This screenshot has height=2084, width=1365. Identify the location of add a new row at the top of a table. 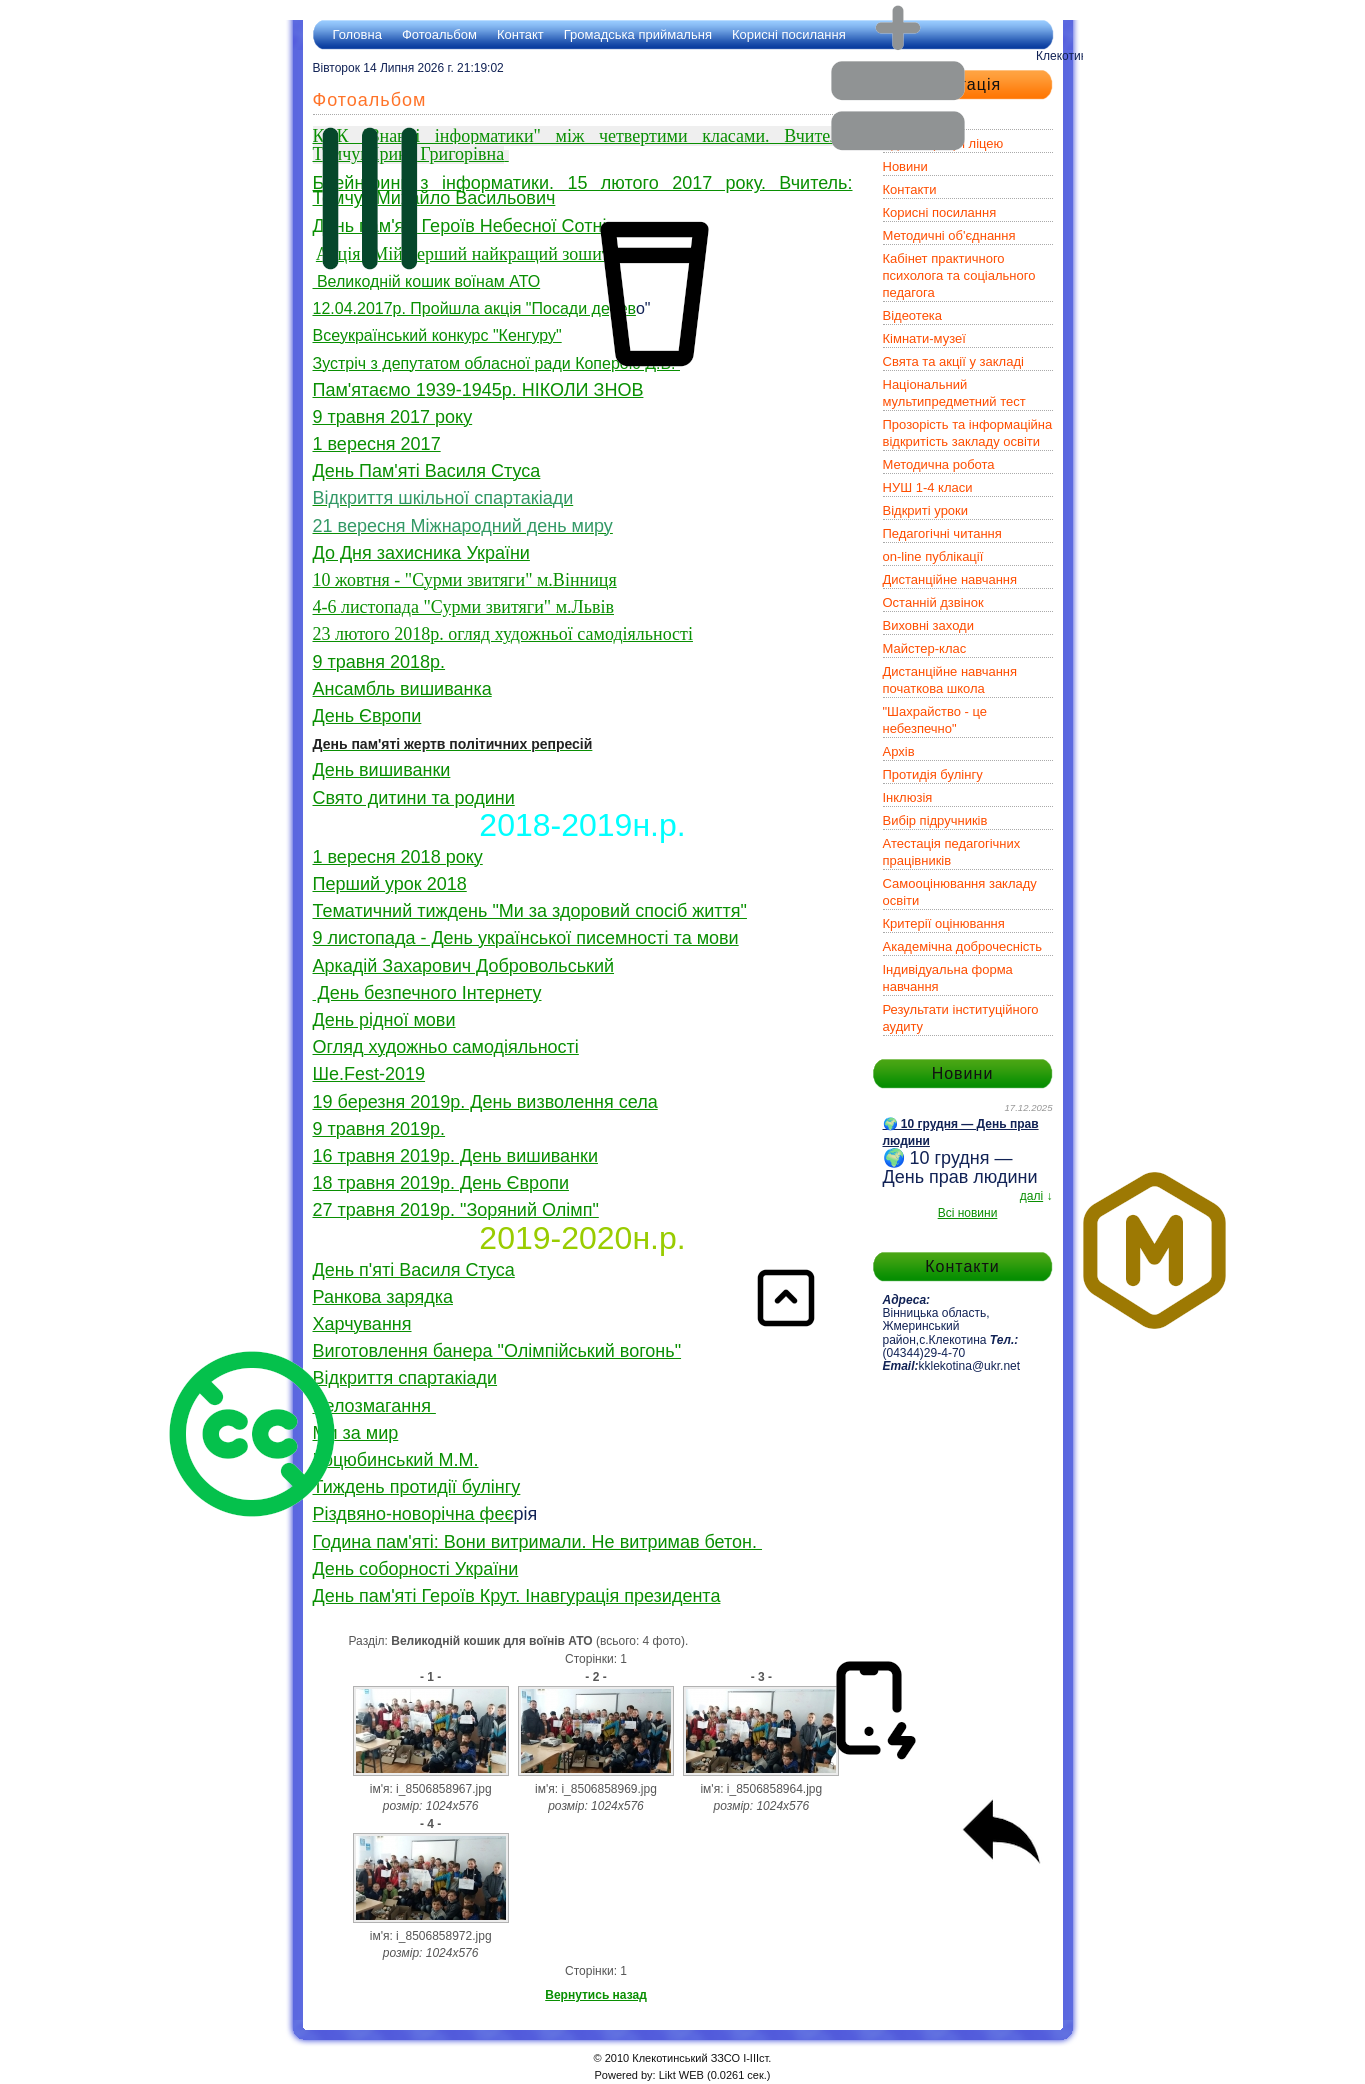
(898, 89).